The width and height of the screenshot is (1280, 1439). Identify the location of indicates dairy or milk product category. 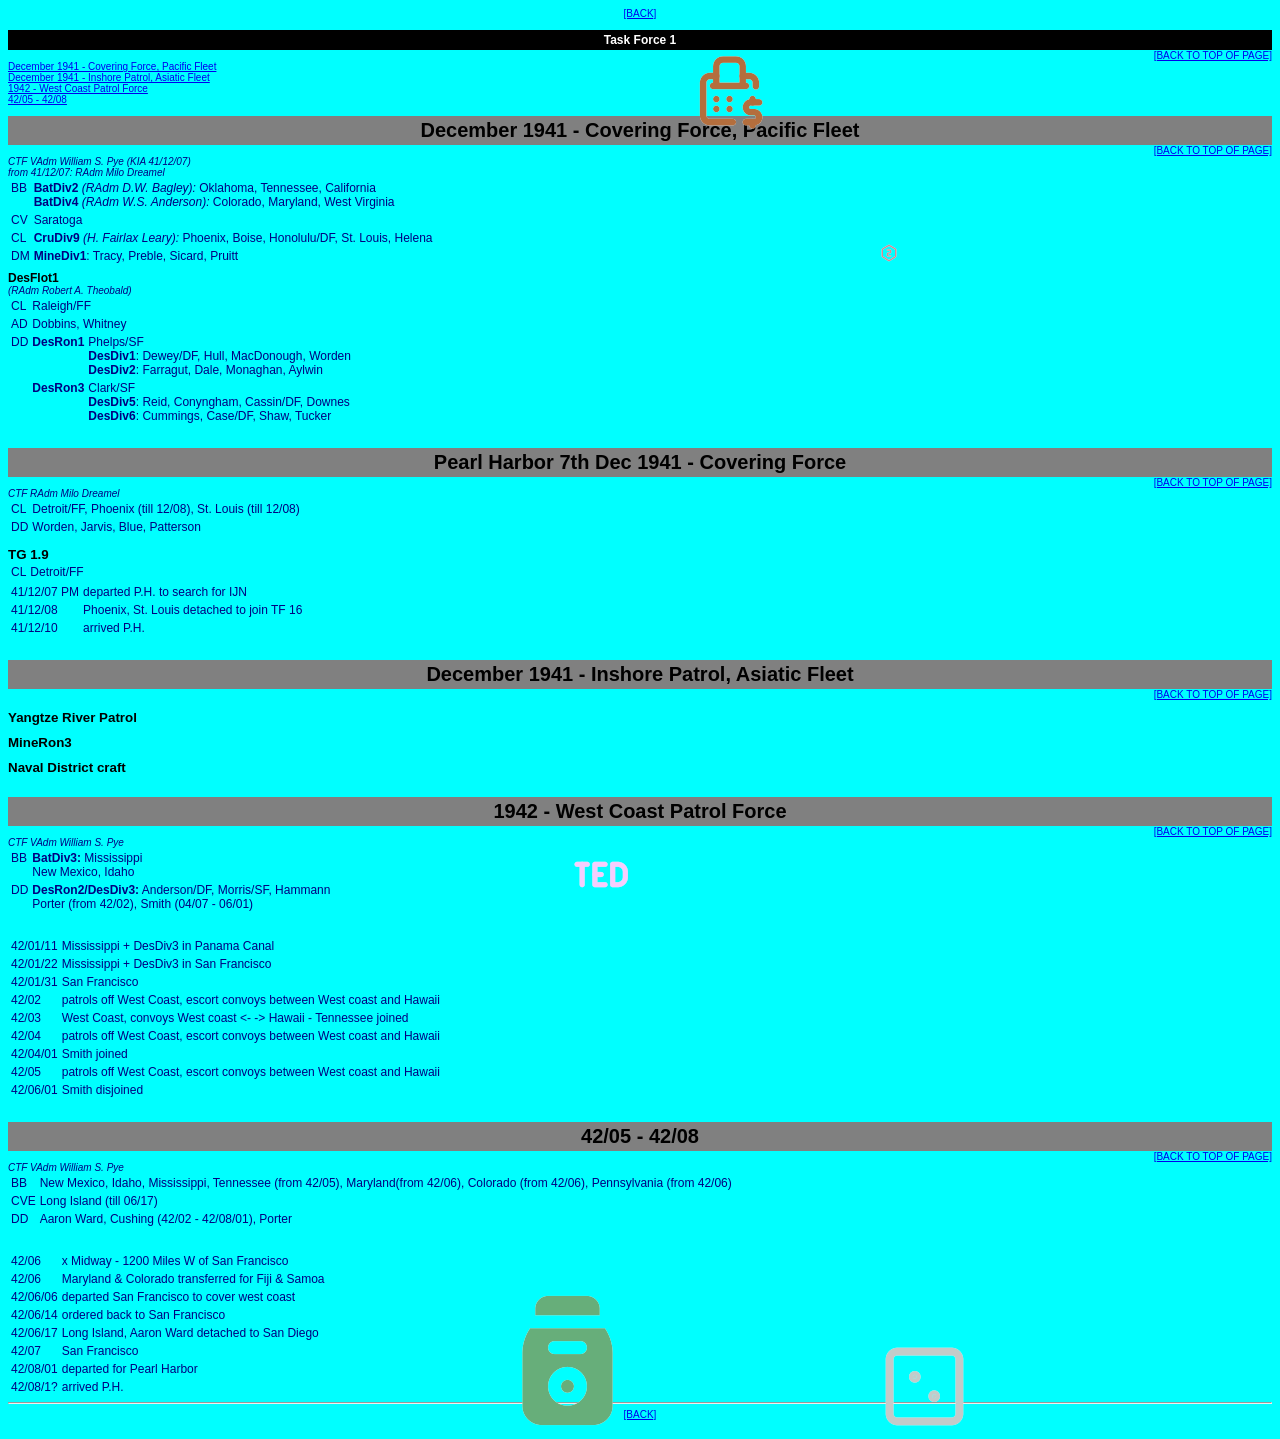
(567, 1360).